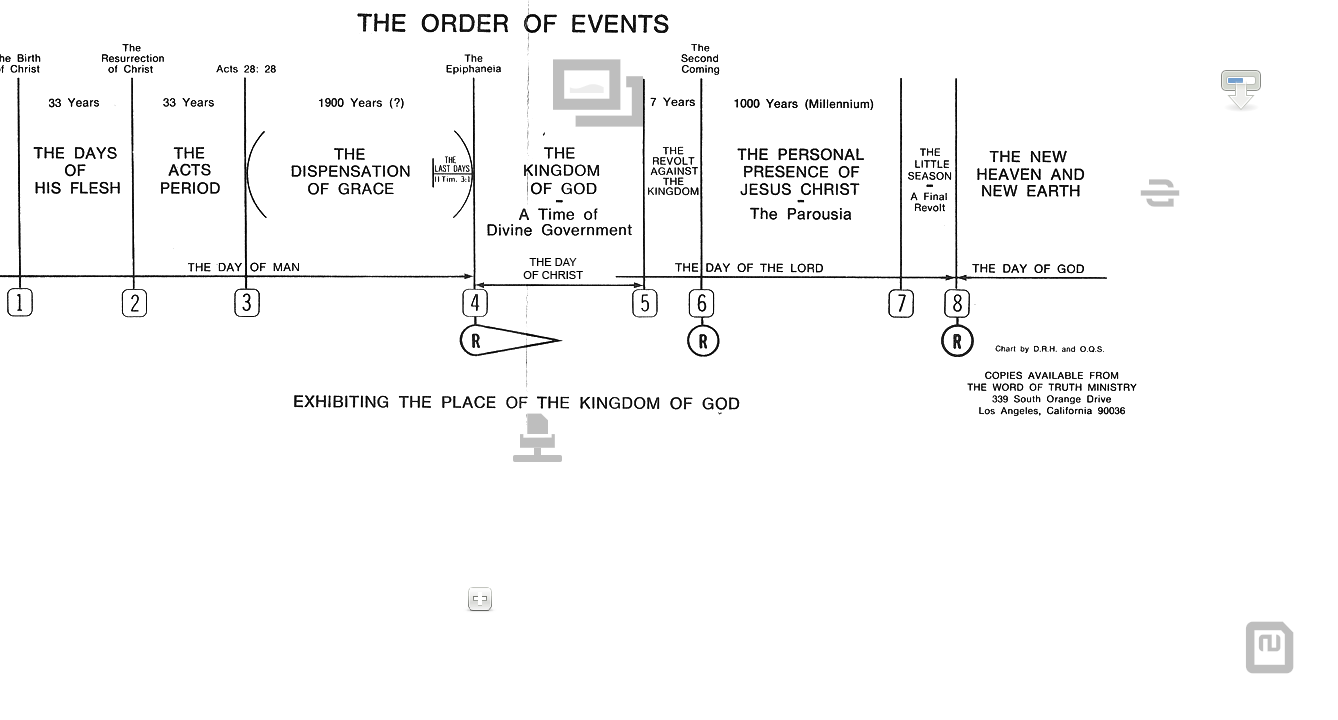 Image resolution: width=1338 pixels, height=720 pixels. Describe the element at coordinates (480, 598) in the screenshot. I see `zoom in to enlarge content` at that location.